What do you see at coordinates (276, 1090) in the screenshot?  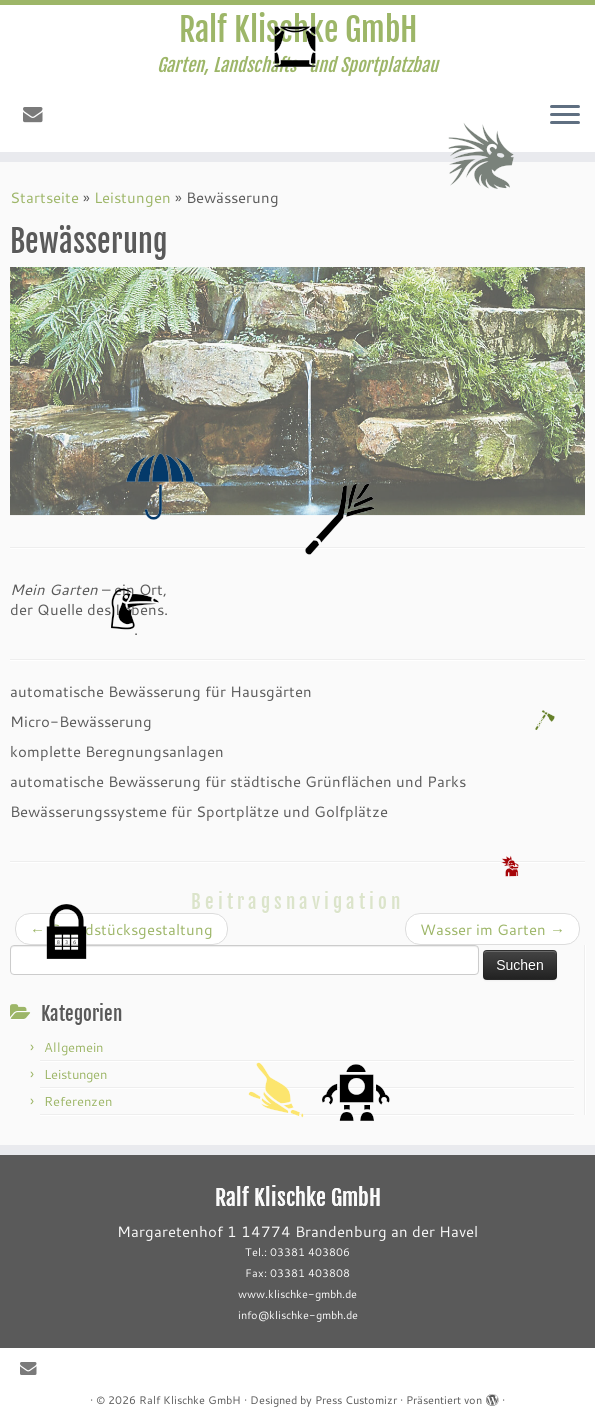 I see `craft or upgrade items at the forge` at bounding box center [276, 1090].